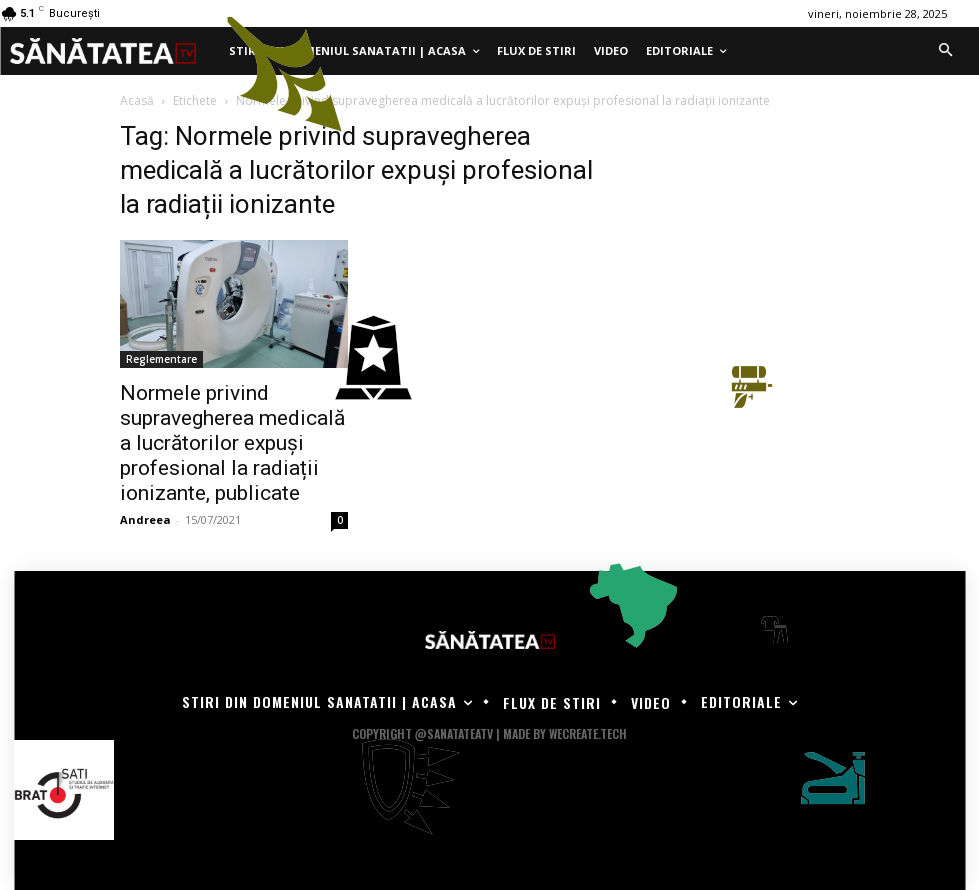  I want to click on select water gun weapon in game, so click(752, 387).